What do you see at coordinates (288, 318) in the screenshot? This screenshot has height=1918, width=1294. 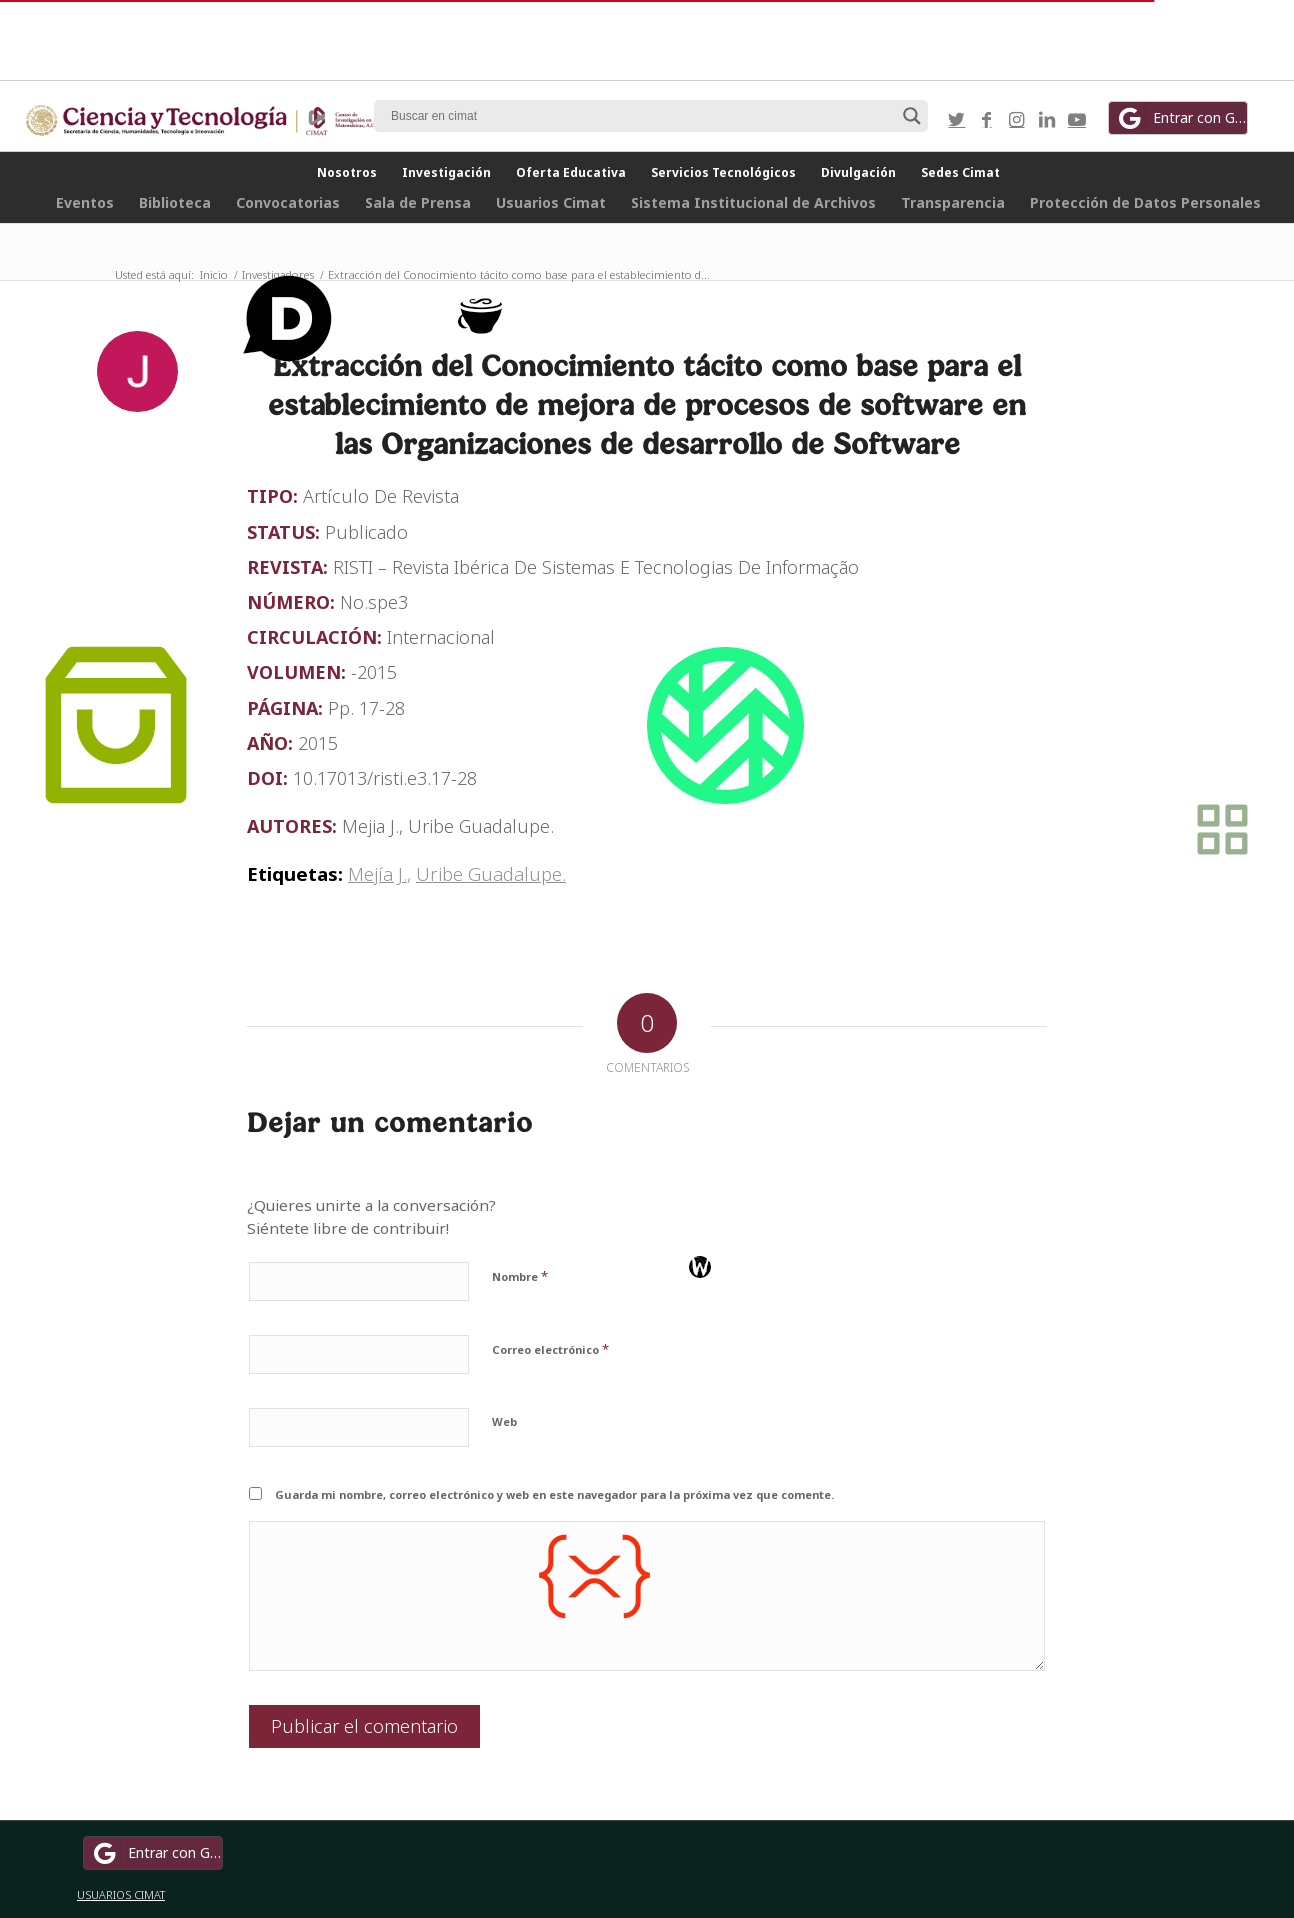 I see `disqus commenting platform logo` at bounding box center [288, 318].